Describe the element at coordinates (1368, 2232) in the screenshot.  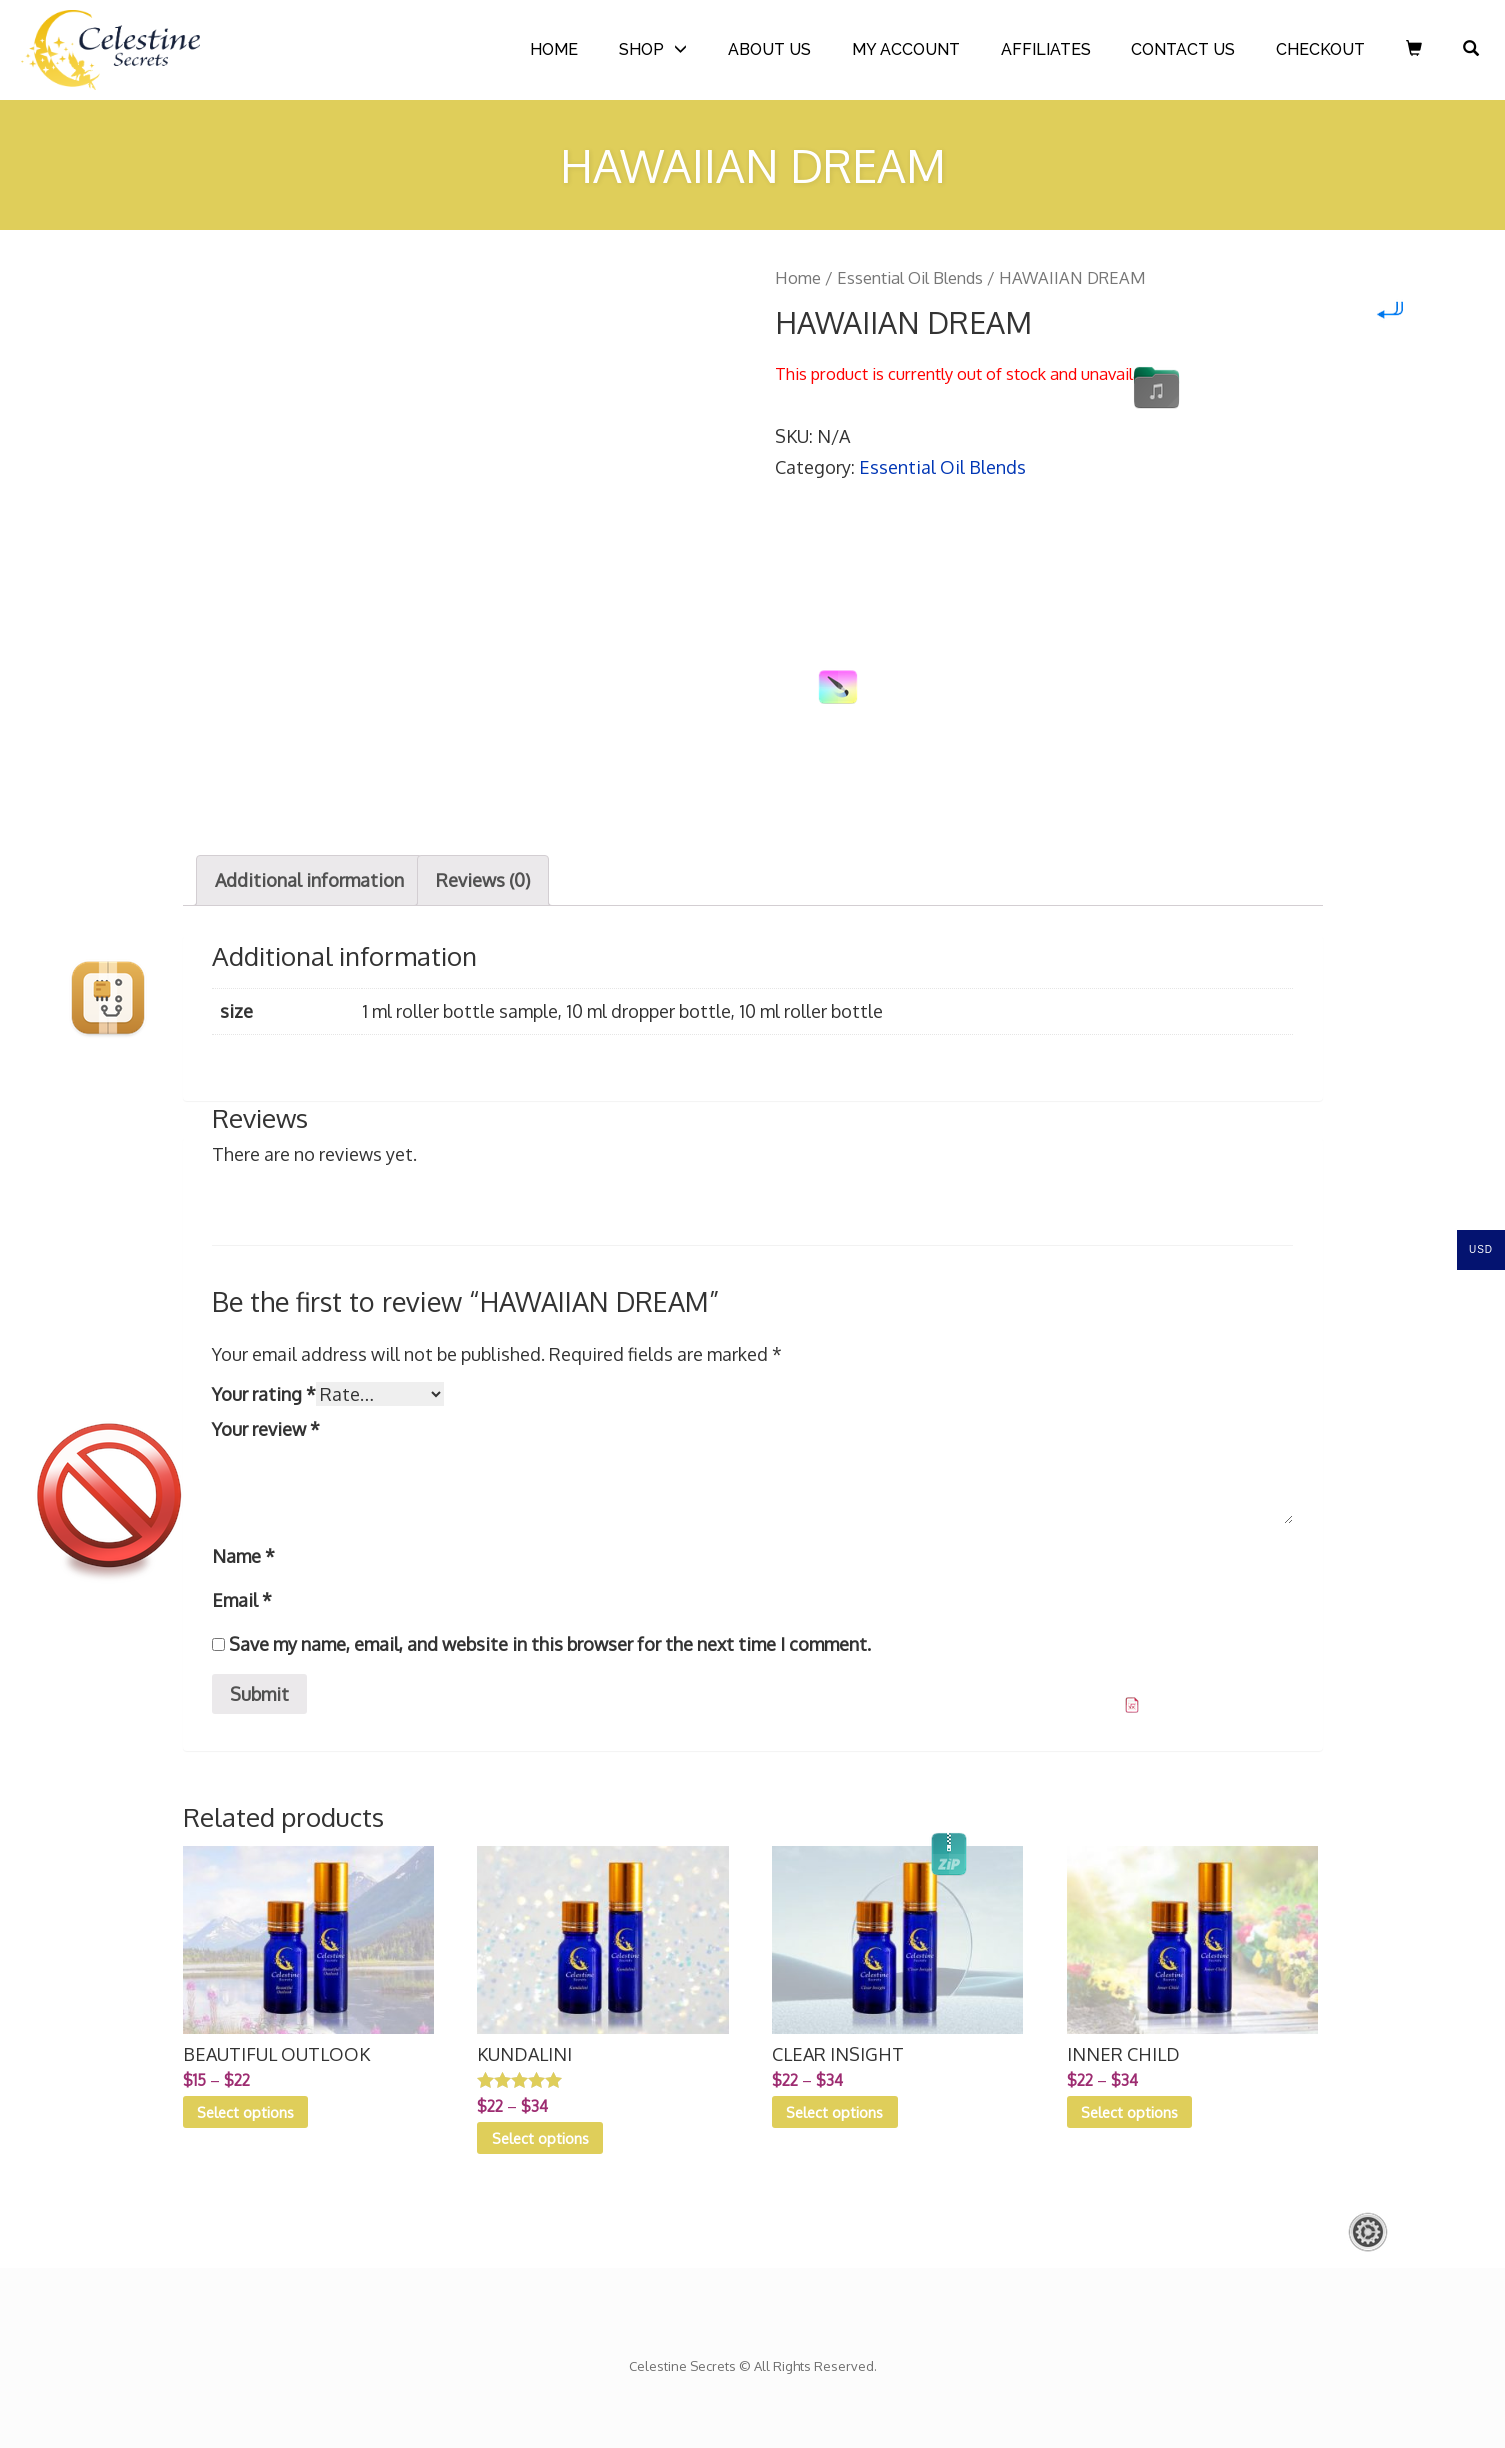
I see `open system preferences` at that location.